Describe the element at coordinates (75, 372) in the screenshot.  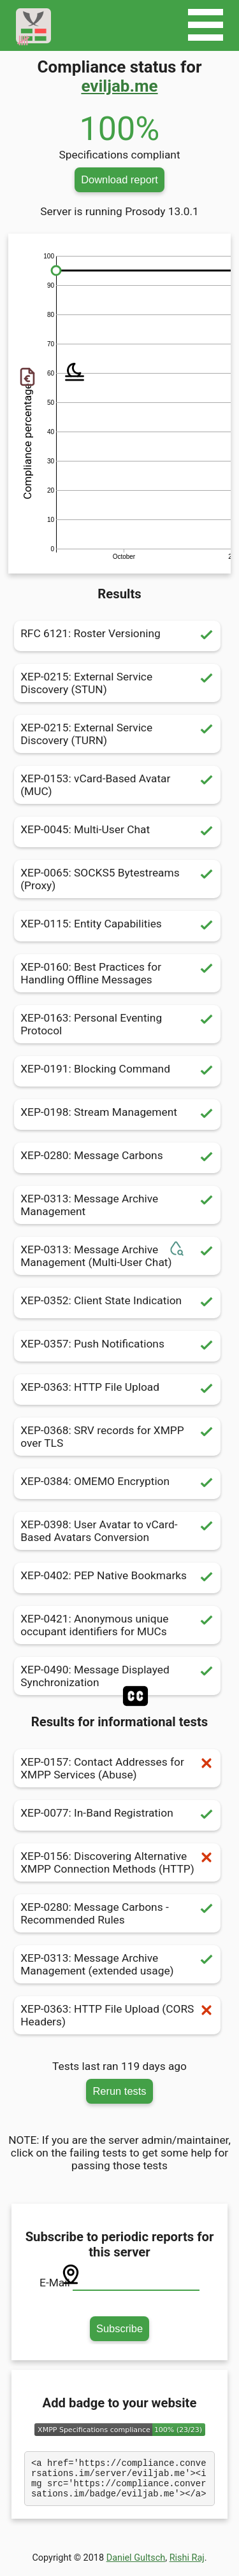
I see `indicates hazy or foggy nighttime weather conditions` at that location.